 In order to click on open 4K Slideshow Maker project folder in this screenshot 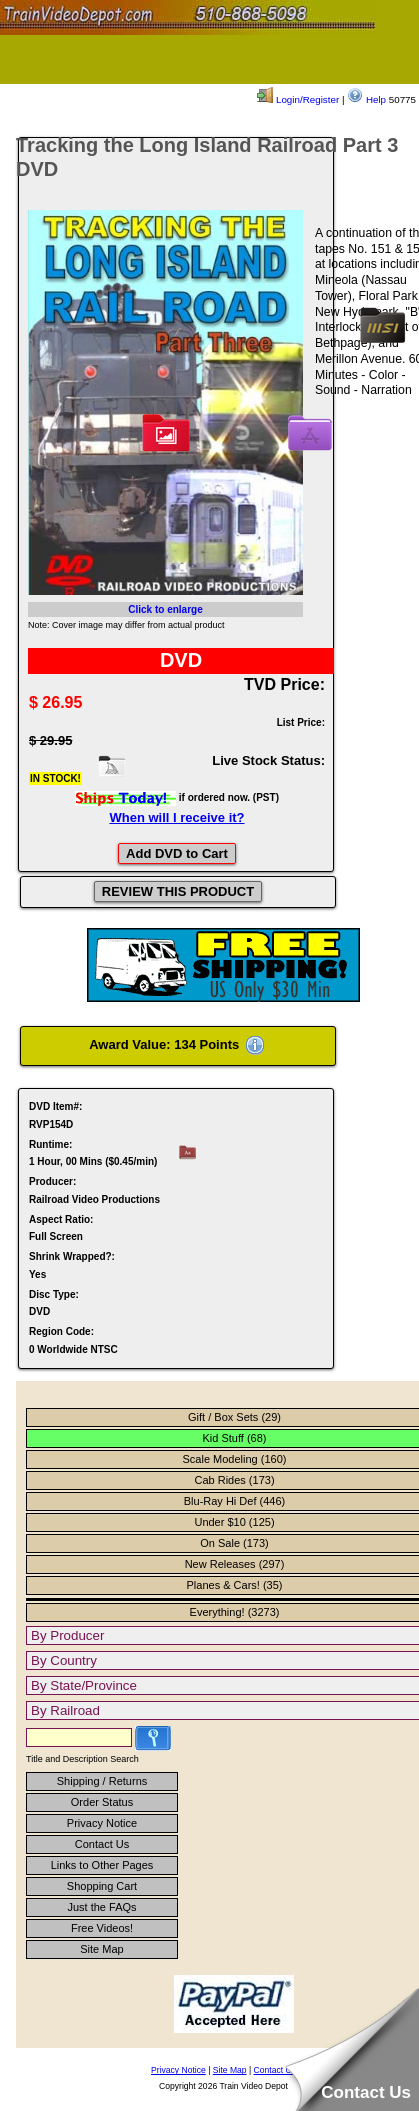, I will do `click(166, 434)`.